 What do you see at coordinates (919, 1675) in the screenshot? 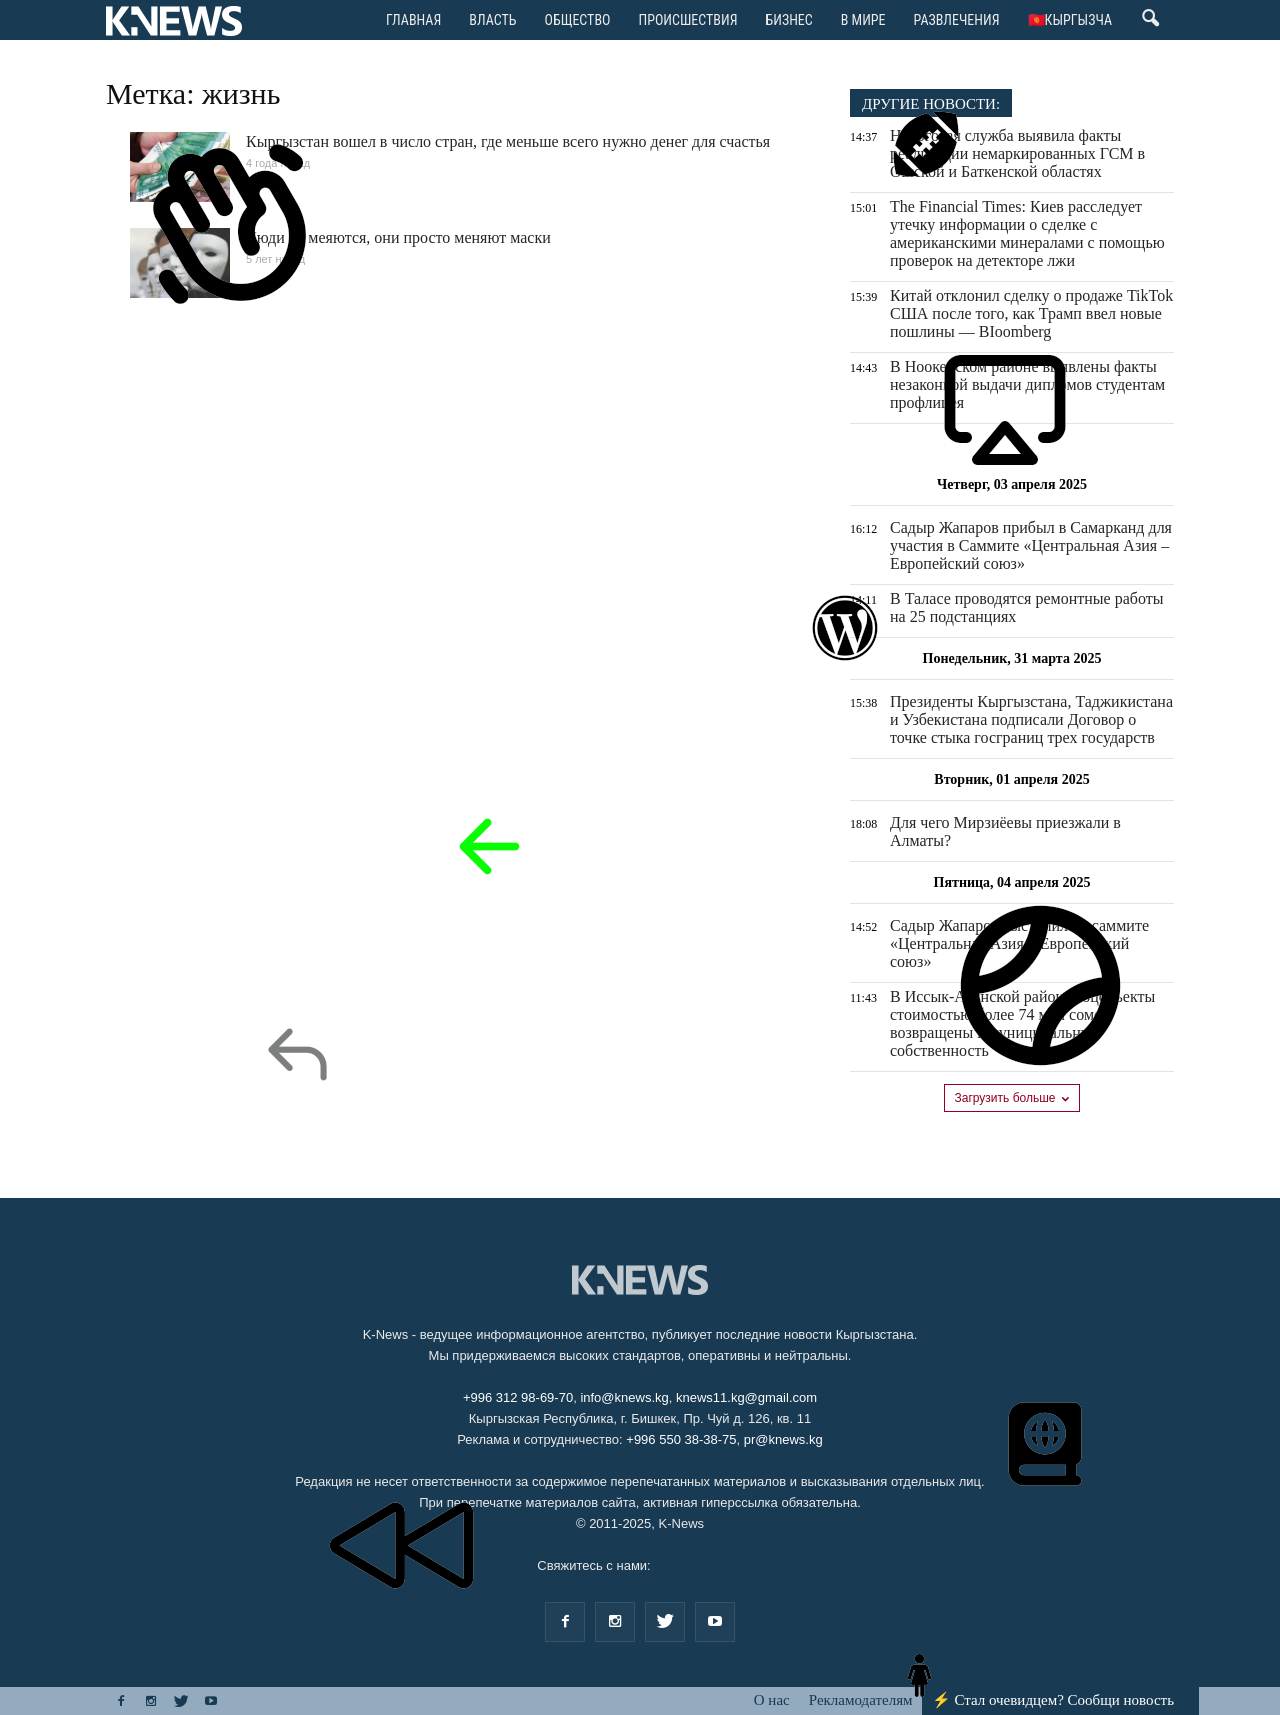
I see `select female gender option` at bounding box center [919, 1675].